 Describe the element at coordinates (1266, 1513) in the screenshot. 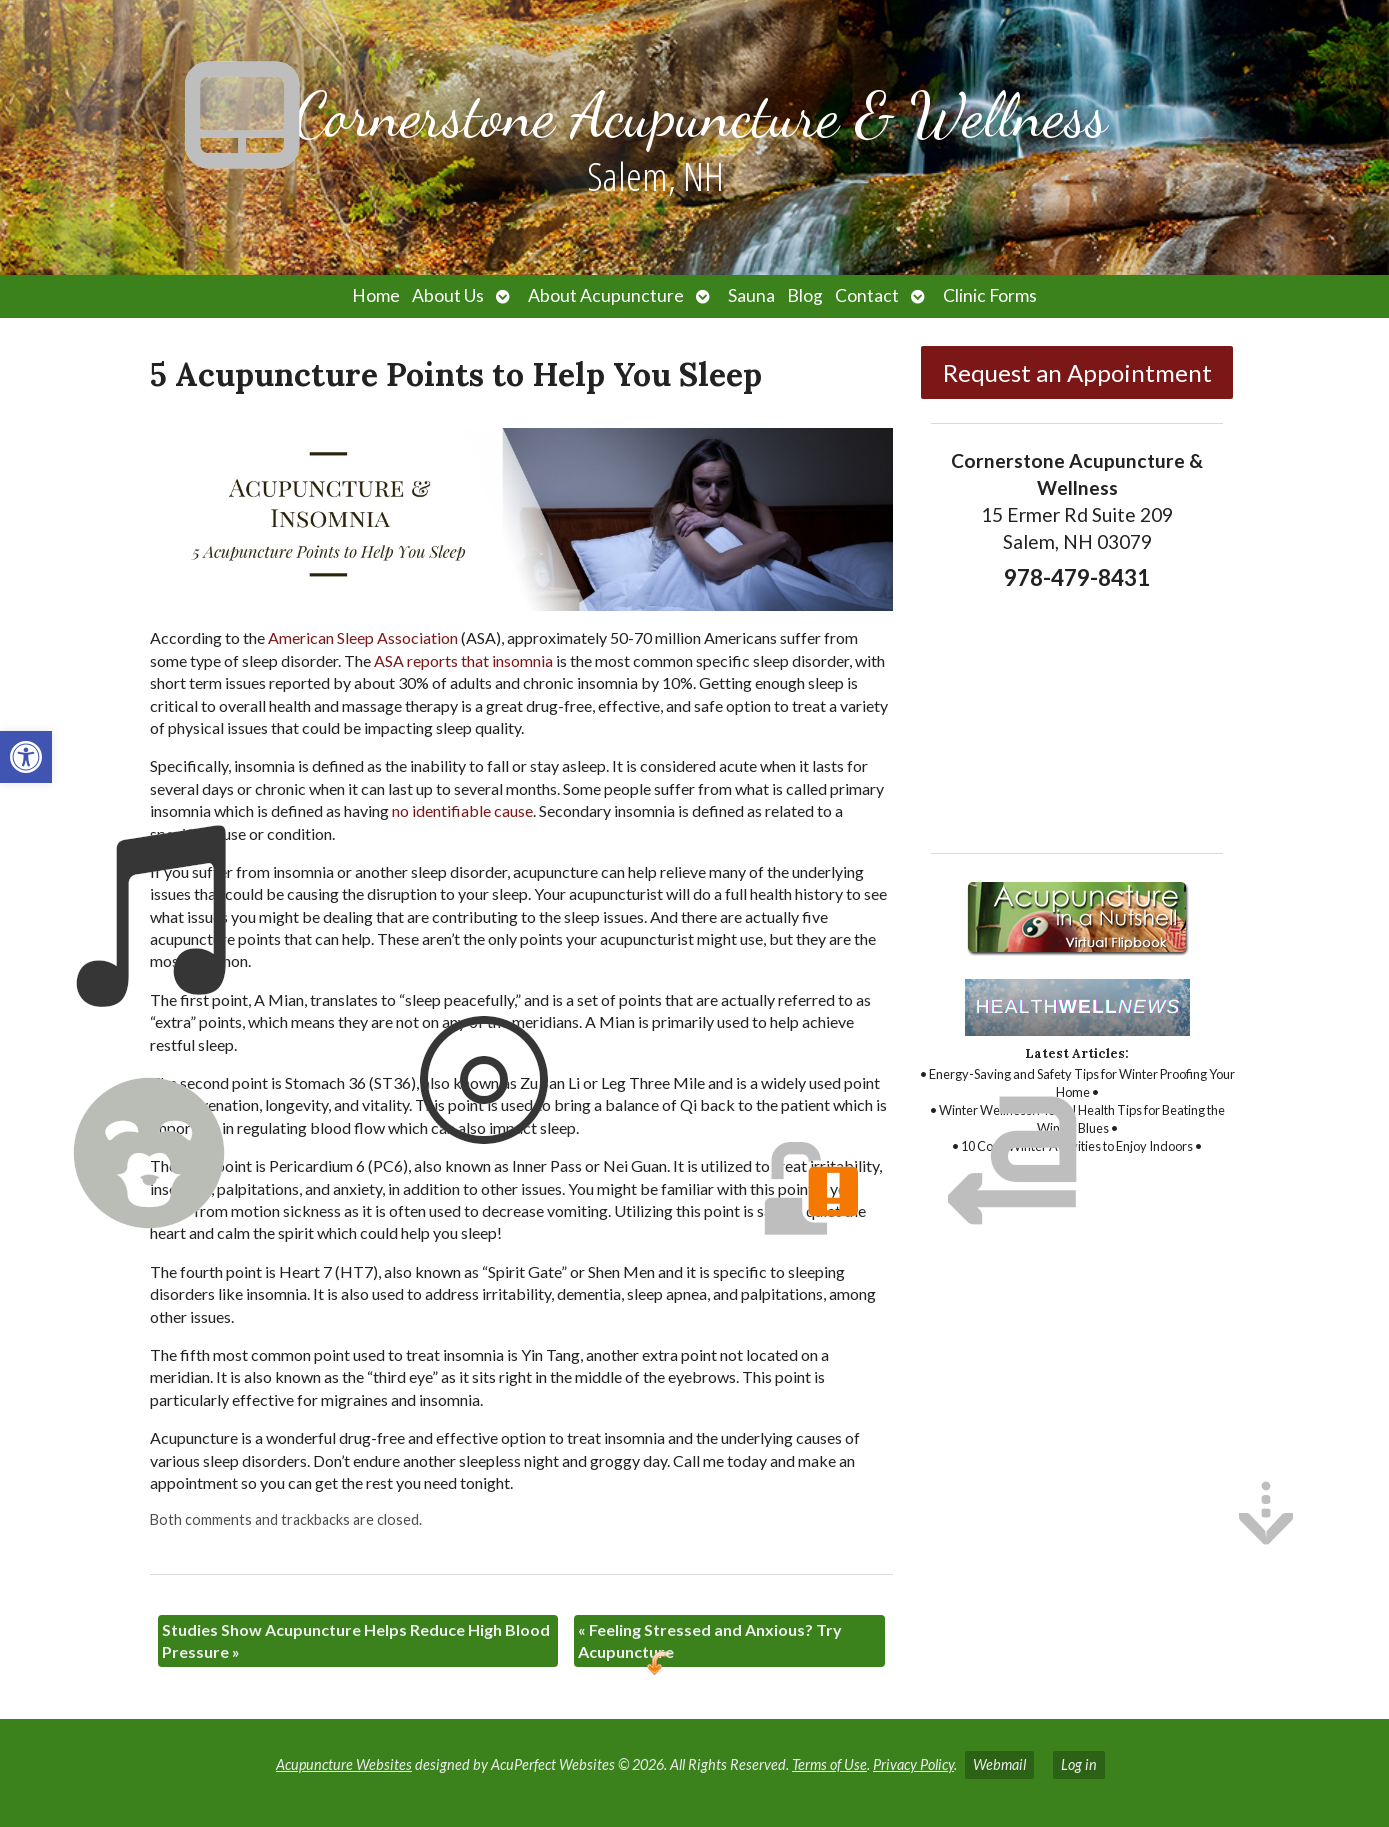

I see `open downloads folder` at that location.